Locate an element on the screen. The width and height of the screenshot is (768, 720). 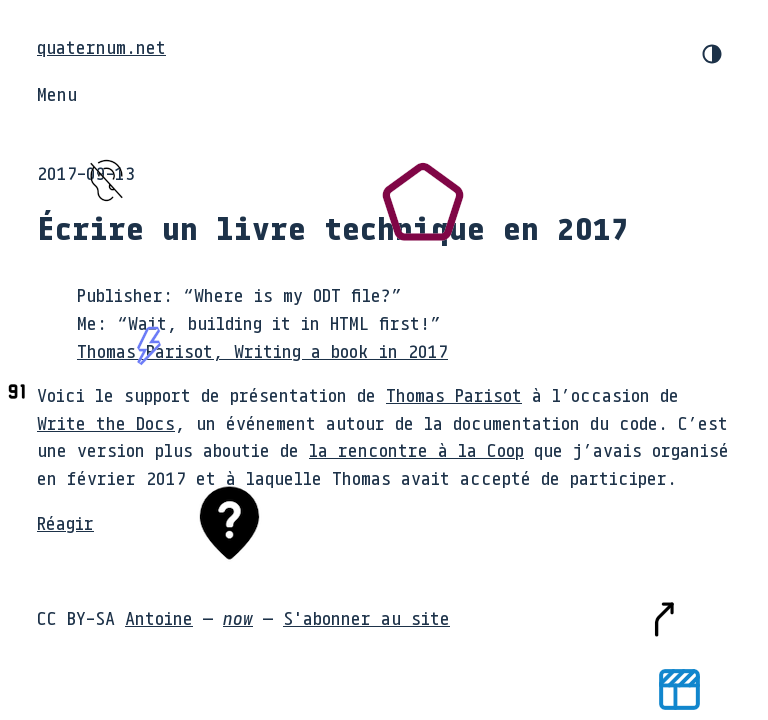
insert a new row into a table is located at coordinates (679, 689).